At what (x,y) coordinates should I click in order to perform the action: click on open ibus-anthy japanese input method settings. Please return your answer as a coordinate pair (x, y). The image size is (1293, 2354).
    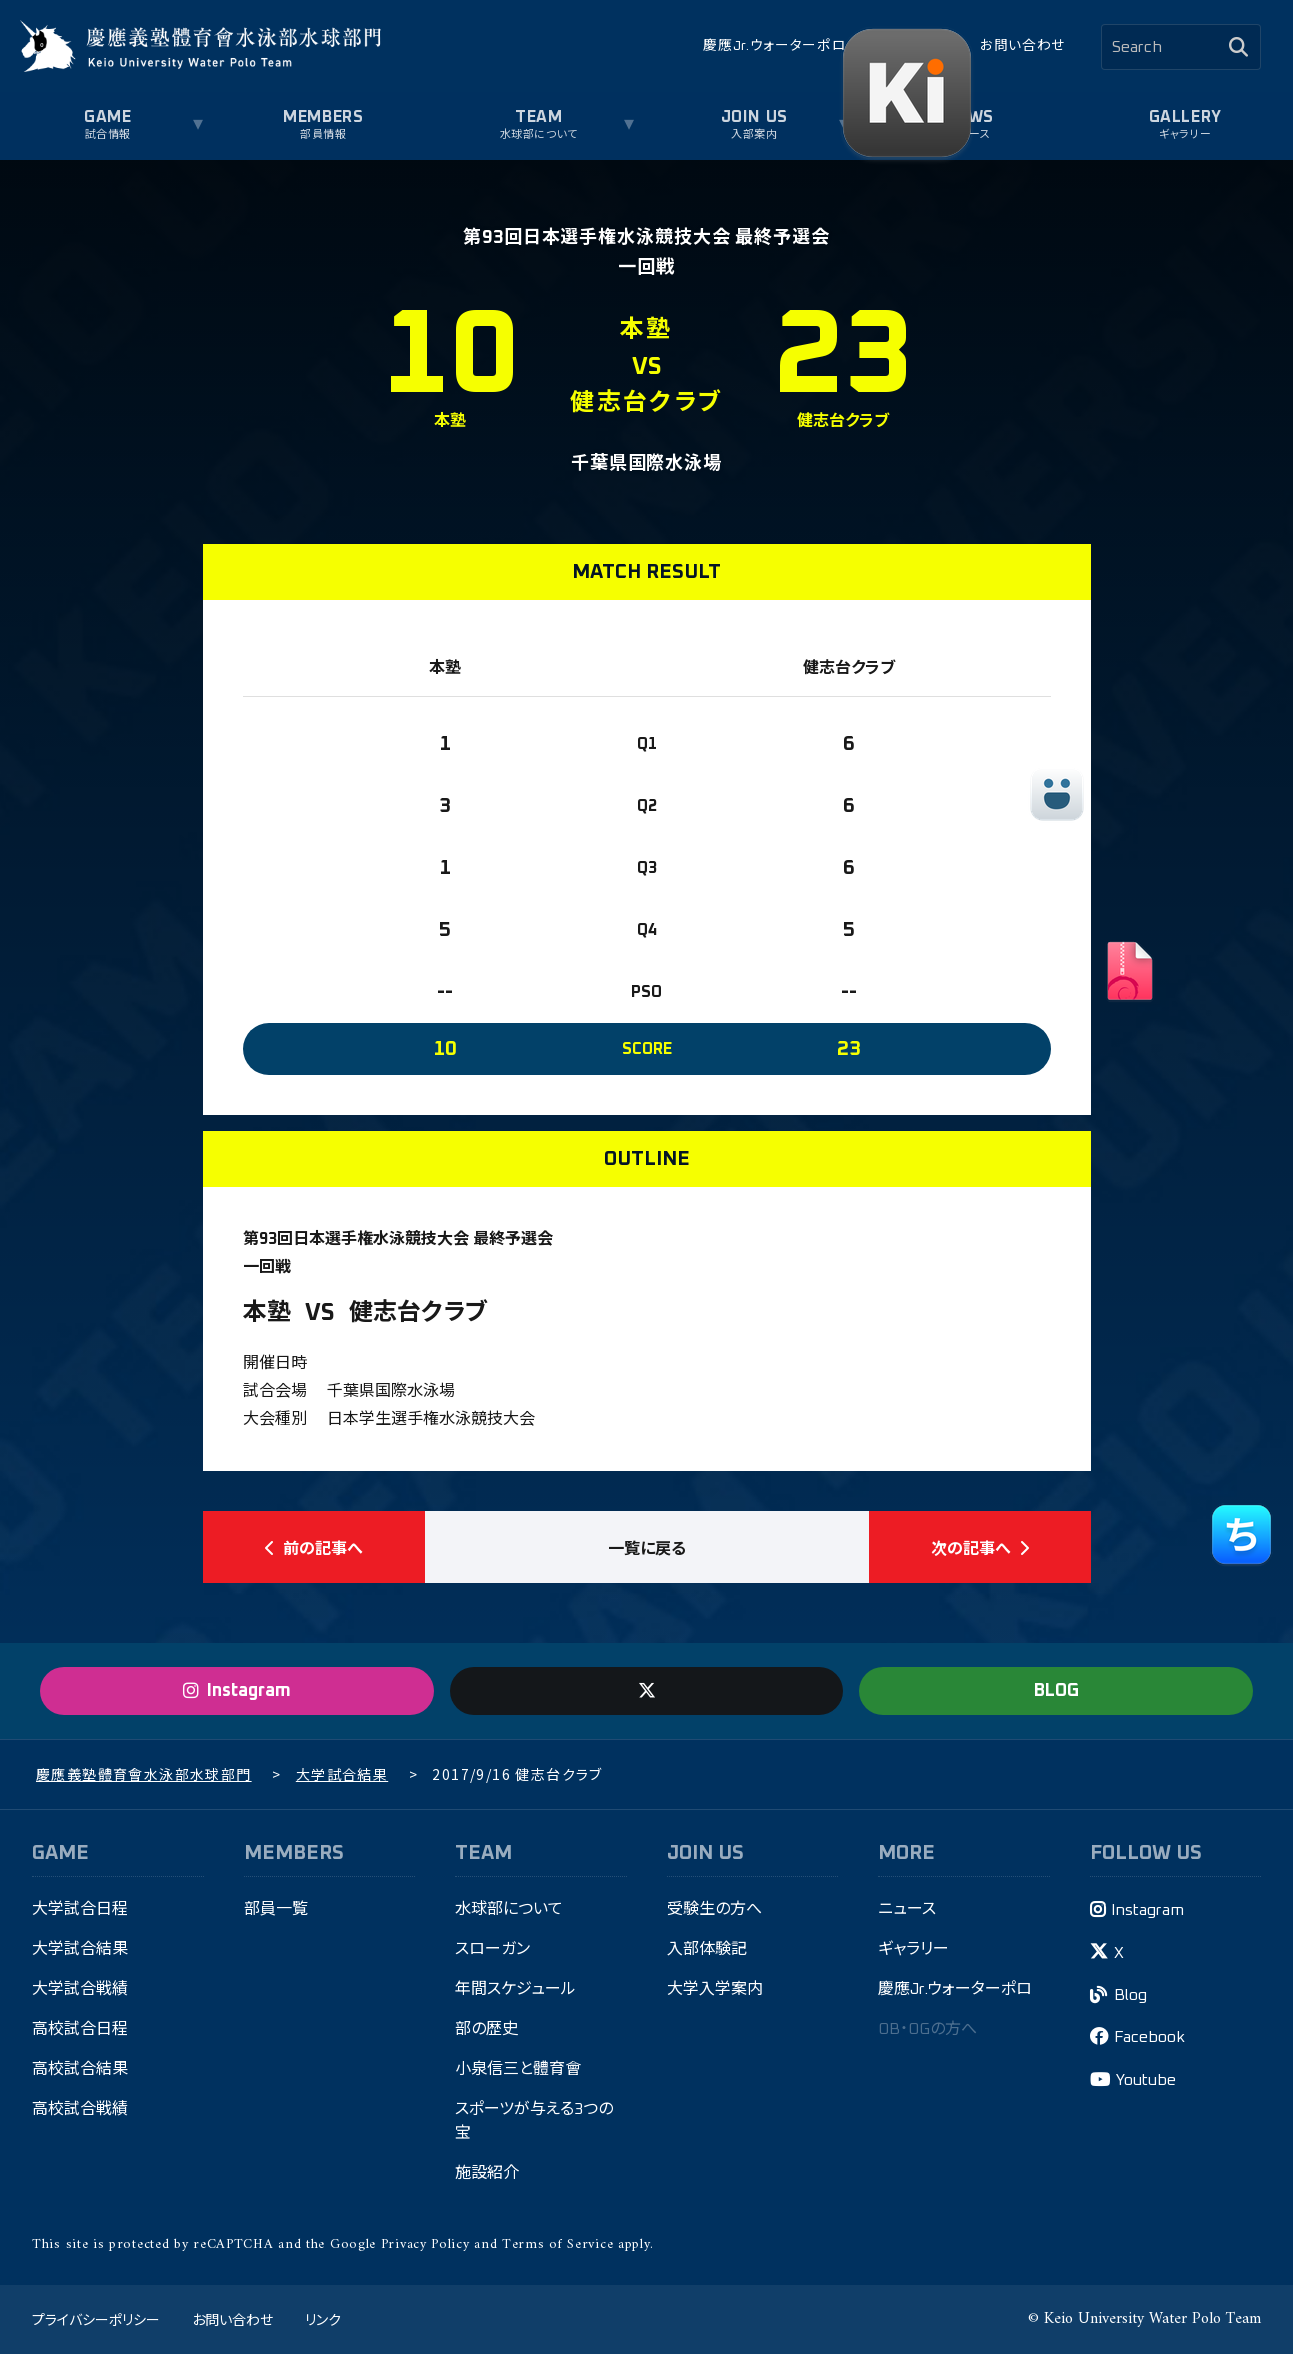
    Looking at the image, I should click on (1241, 1534).